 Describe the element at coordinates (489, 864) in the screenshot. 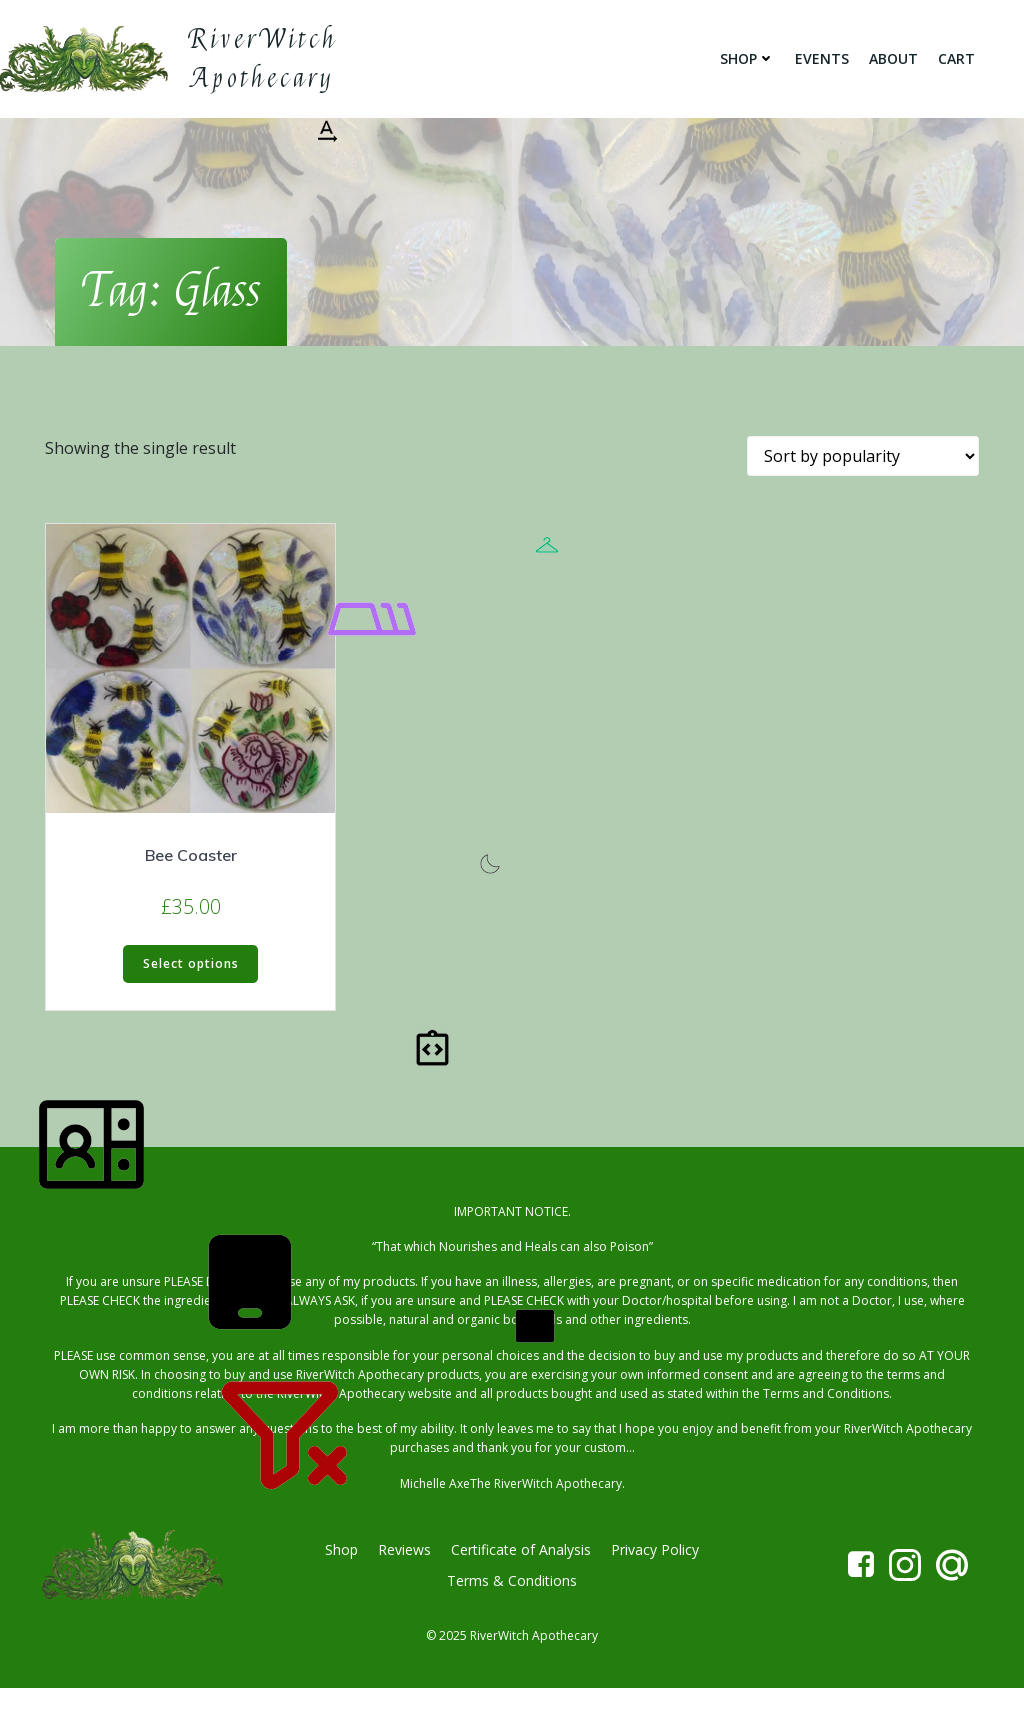

I see `toggle dark mode or night theme` at that location.